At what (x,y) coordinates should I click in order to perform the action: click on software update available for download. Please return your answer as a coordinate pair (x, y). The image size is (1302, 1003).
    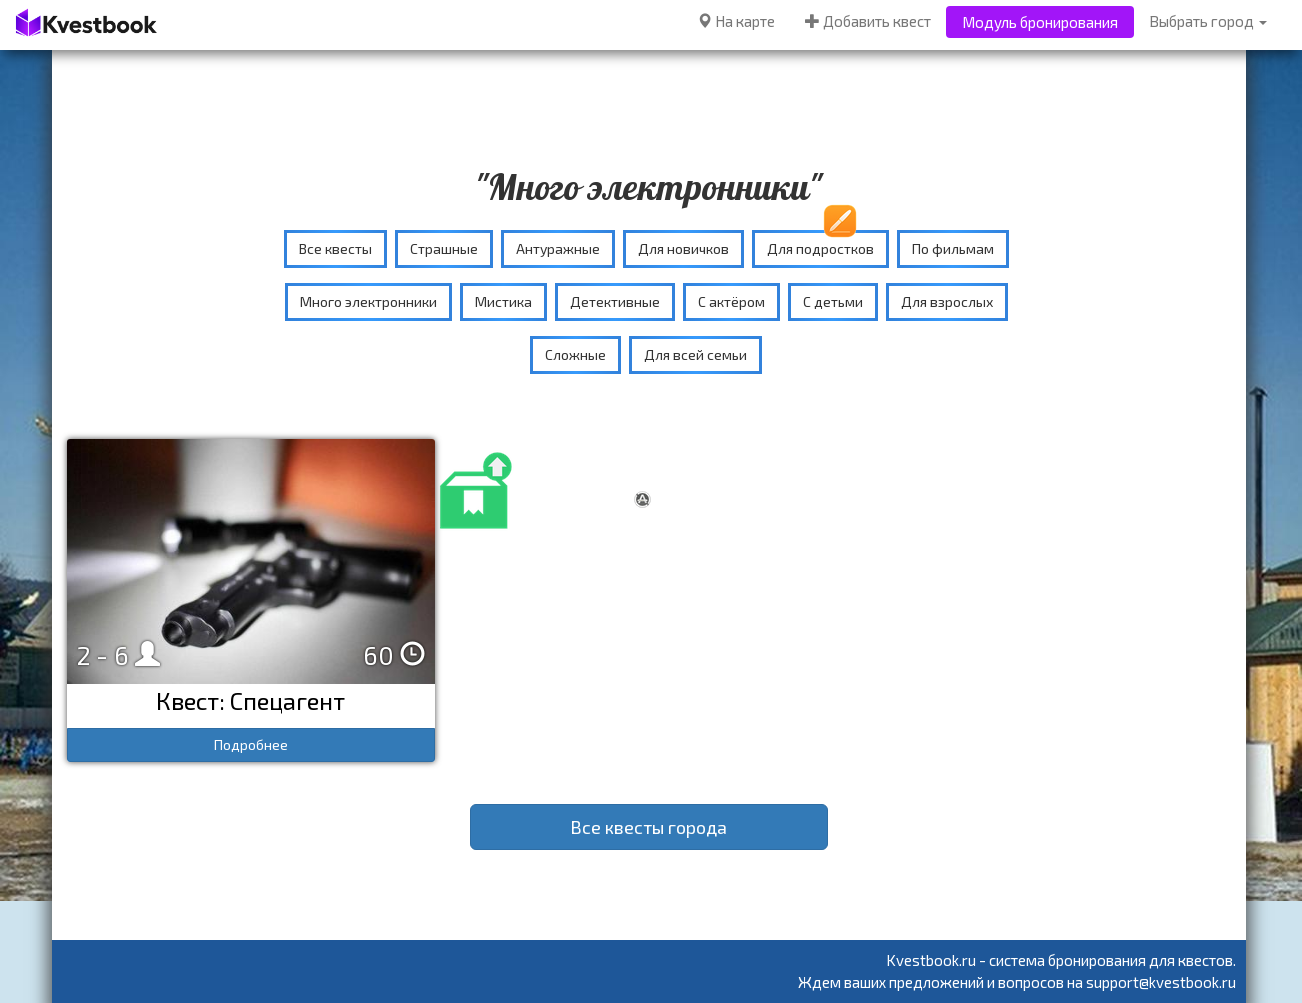
    Looking at the image, I should click on (473, 490).